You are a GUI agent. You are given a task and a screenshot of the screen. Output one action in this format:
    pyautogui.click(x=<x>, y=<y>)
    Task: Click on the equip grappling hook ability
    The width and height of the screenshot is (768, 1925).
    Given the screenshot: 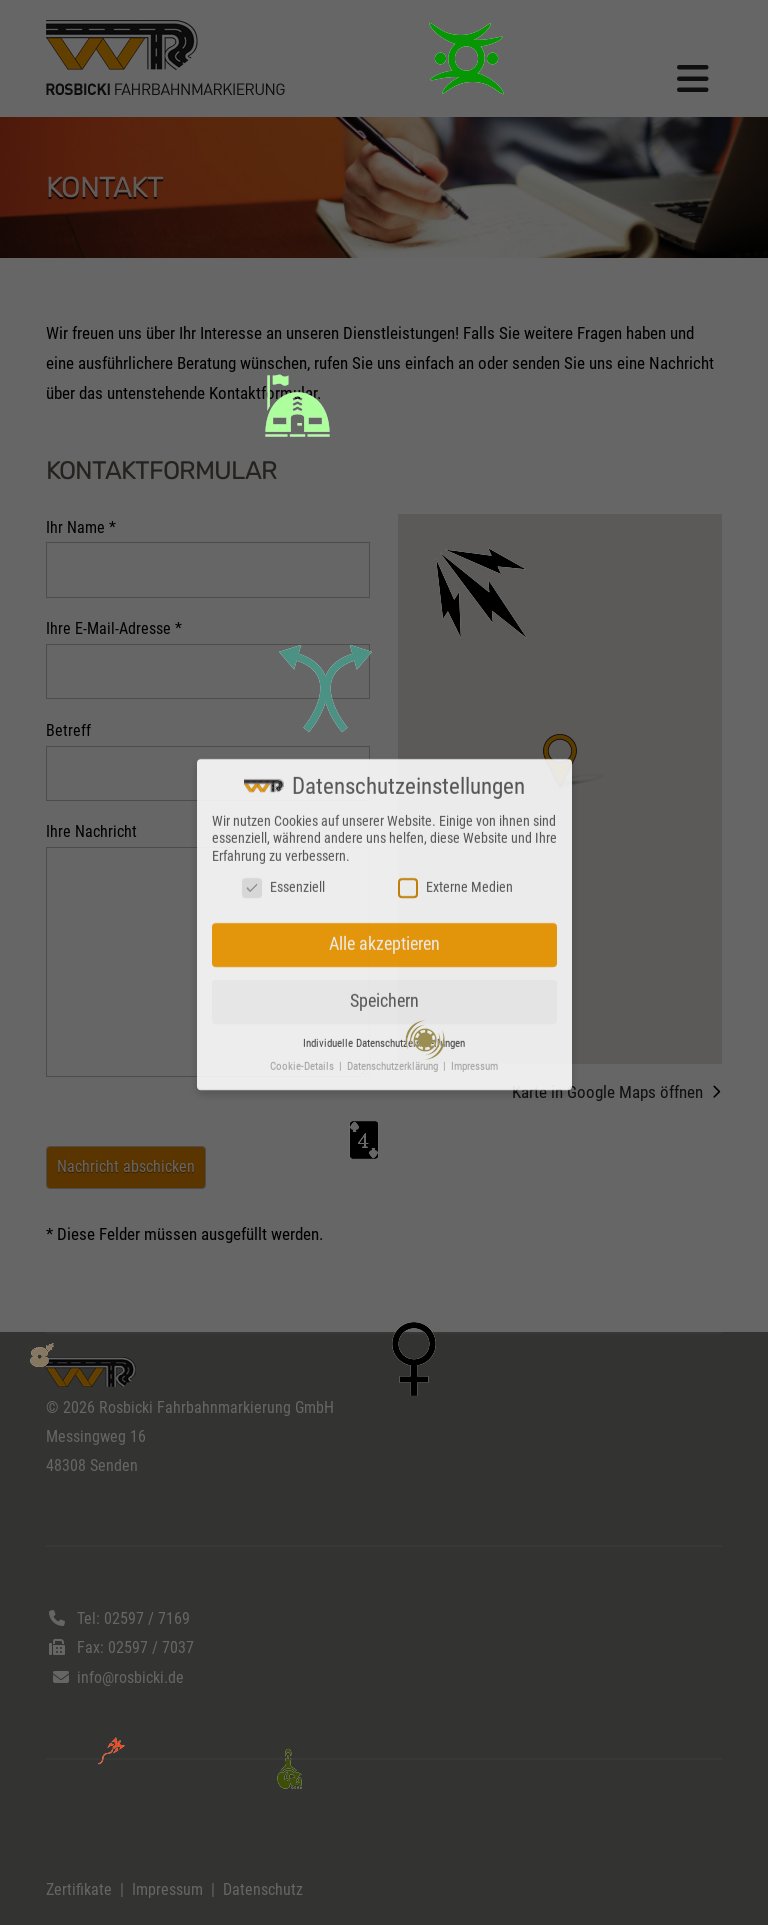 What is the action you would take?
    pyautogui.click(x=111, y=1750)
    